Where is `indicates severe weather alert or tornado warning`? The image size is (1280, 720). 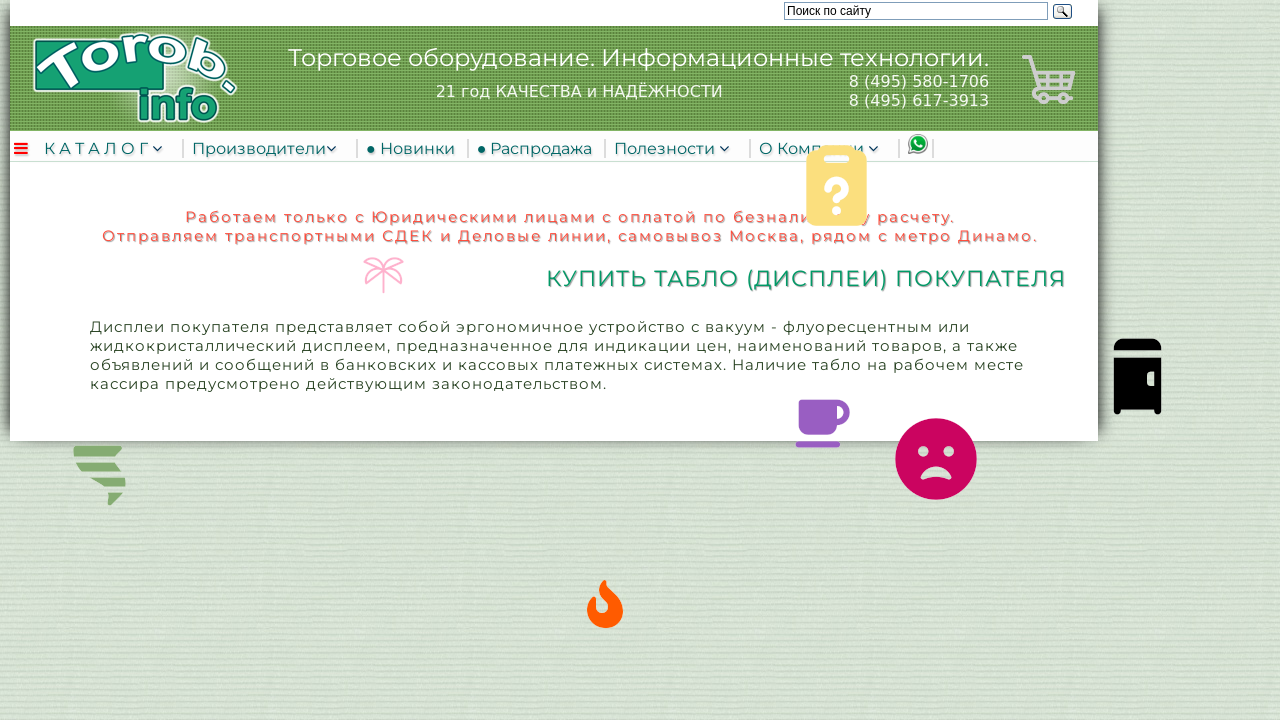 indicates severe weather alert or tornado warning is located at coordinates (99, 475).